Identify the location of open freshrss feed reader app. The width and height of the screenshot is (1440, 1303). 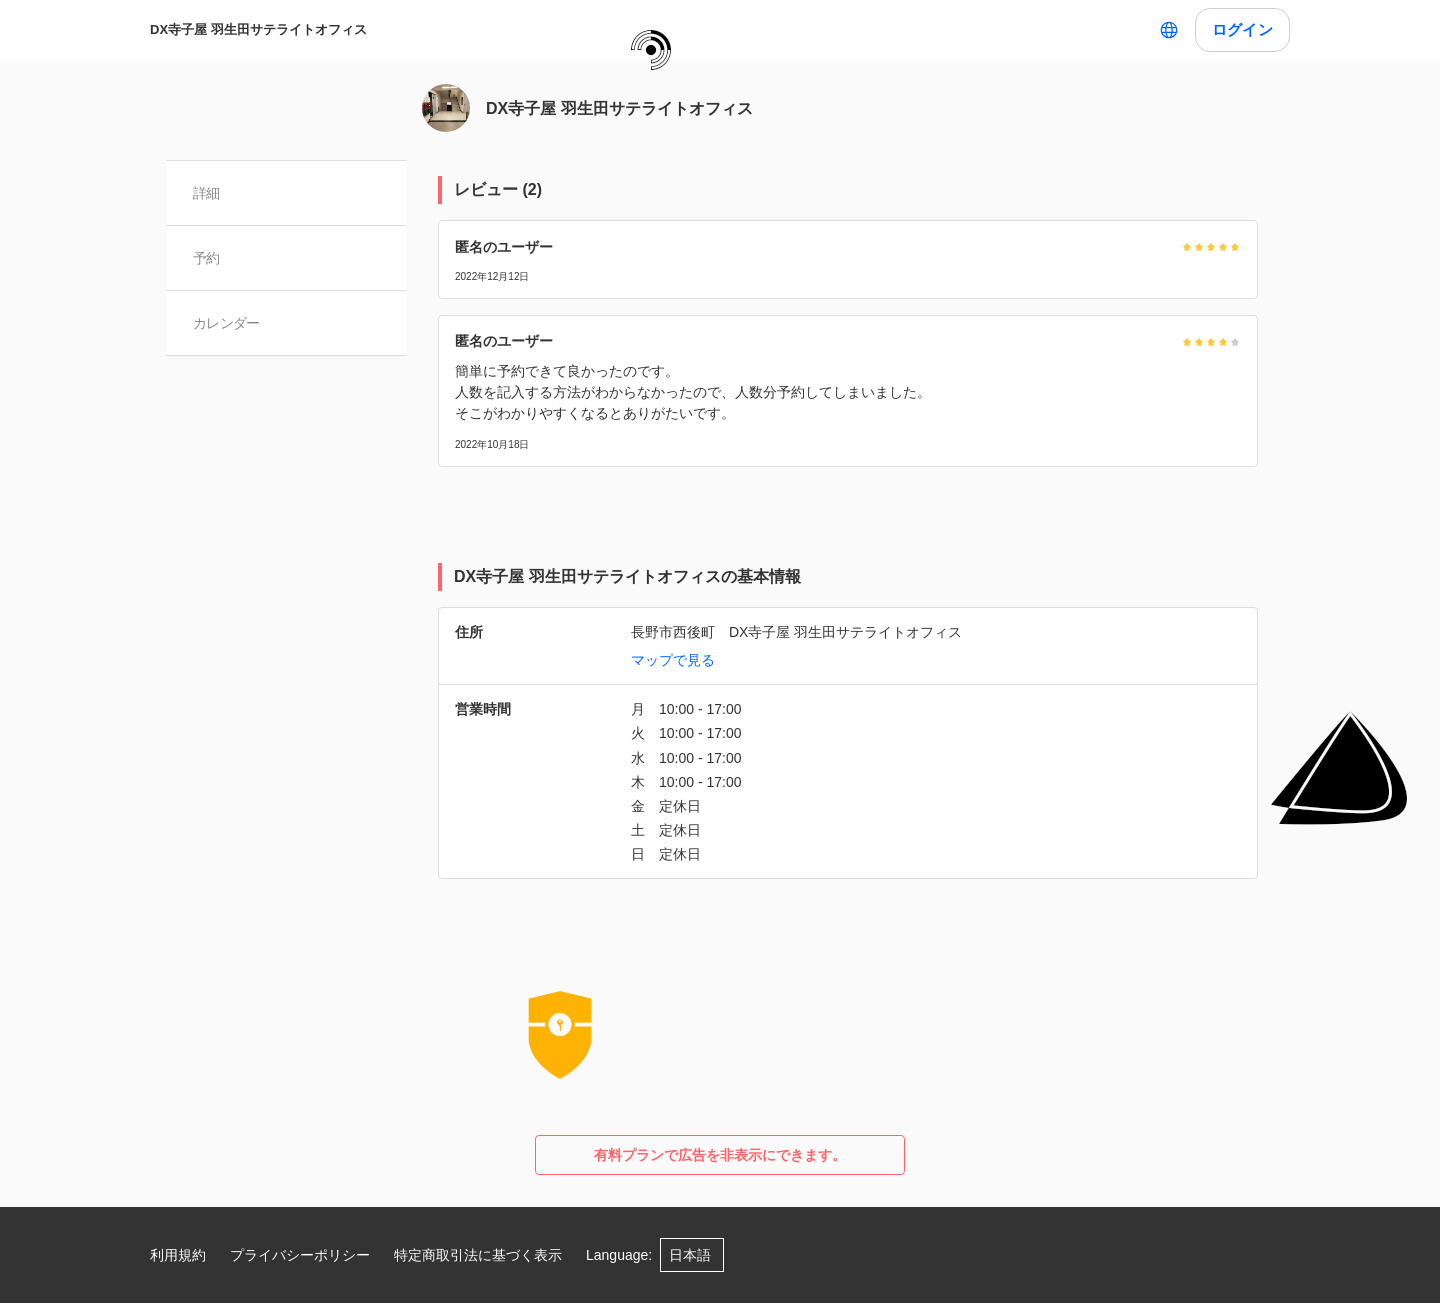
(651, 50).